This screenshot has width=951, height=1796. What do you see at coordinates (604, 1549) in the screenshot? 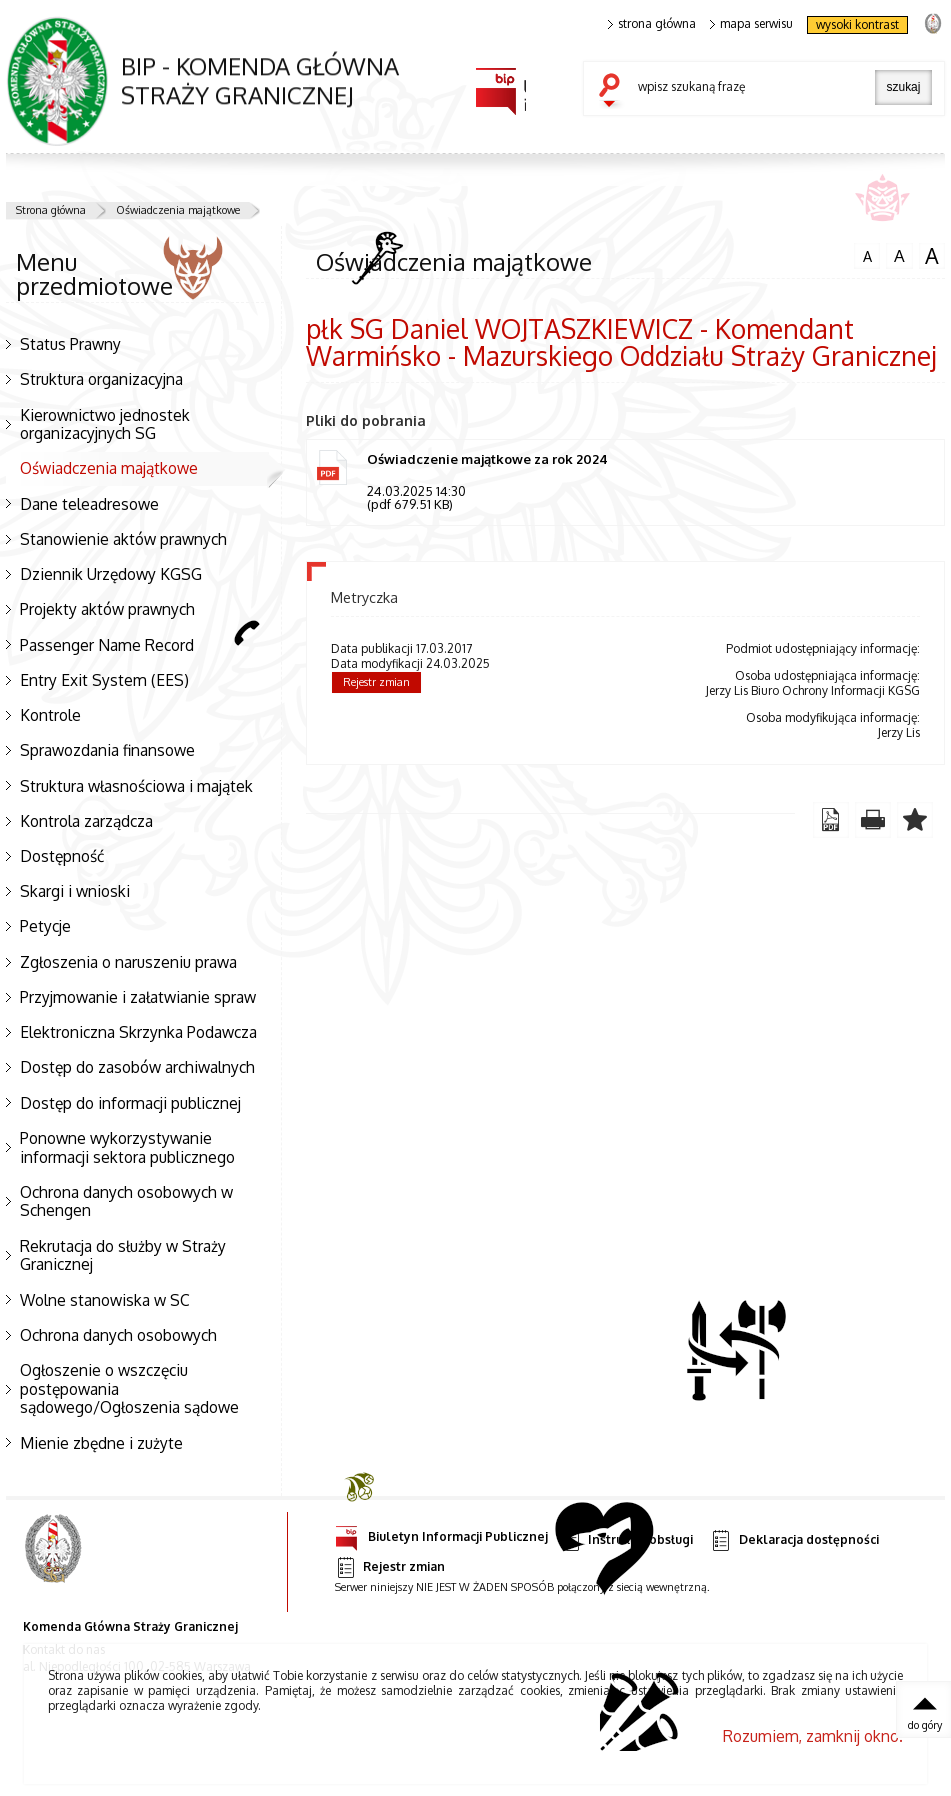
I see `support animal welfare or pet rescue organizations` at bounding box center [604, 1549].